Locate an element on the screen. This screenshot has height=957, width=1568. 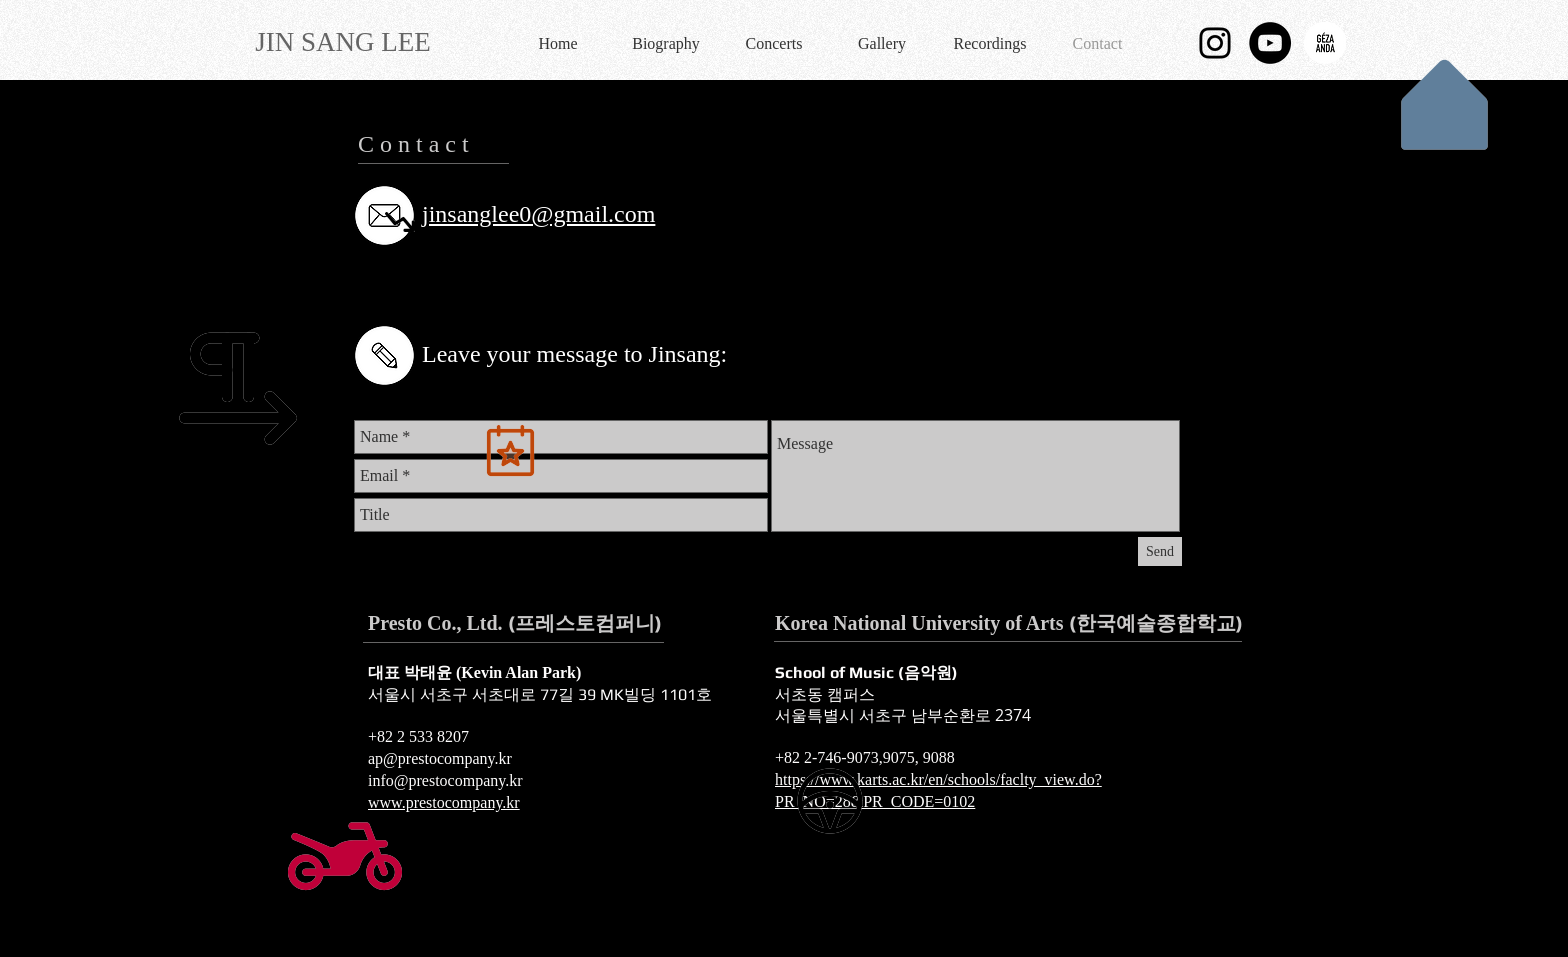
select motorcycle as vehicle type is located at coordinates (345, 858).